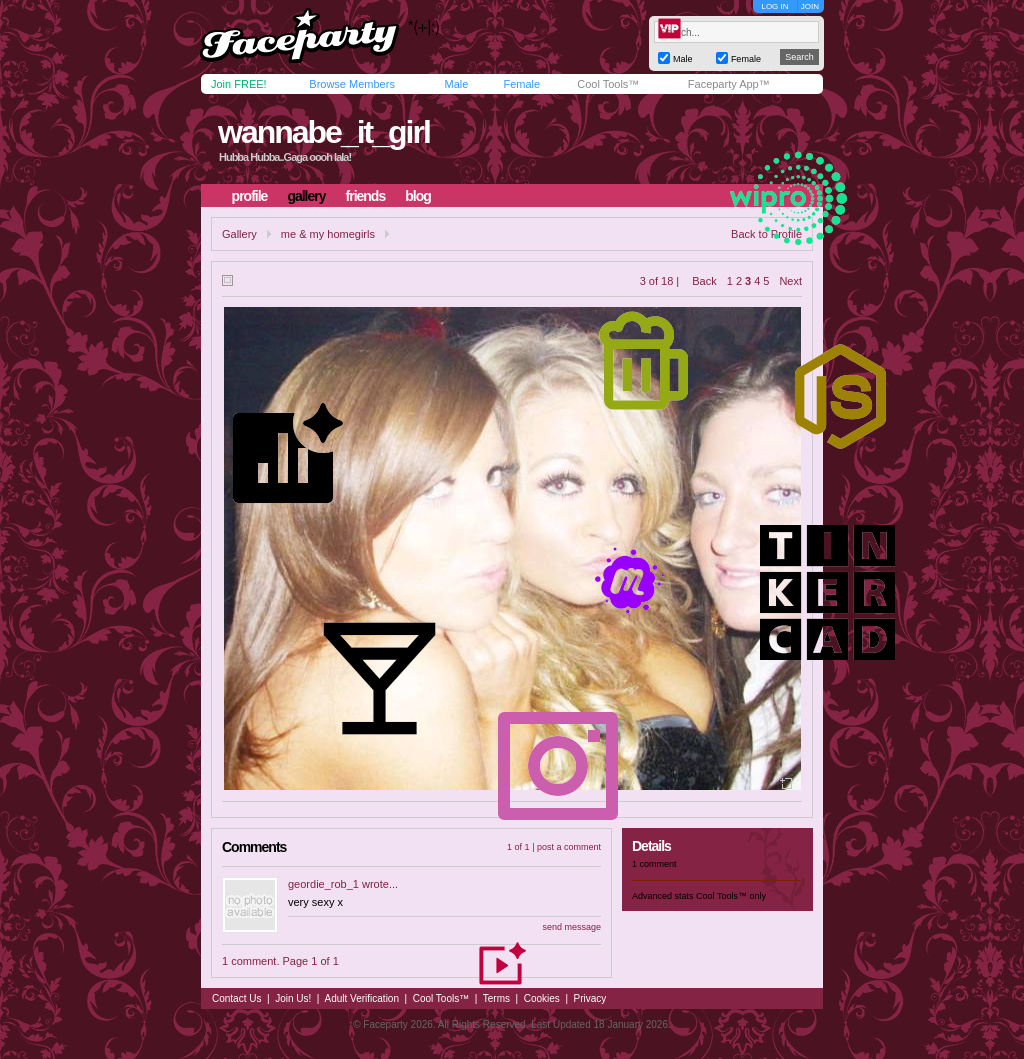 The image size is (1024, 1059). Describe the element at coordinates (558, 766) in the screenshot. I see `open camera to take a photo` at that location.